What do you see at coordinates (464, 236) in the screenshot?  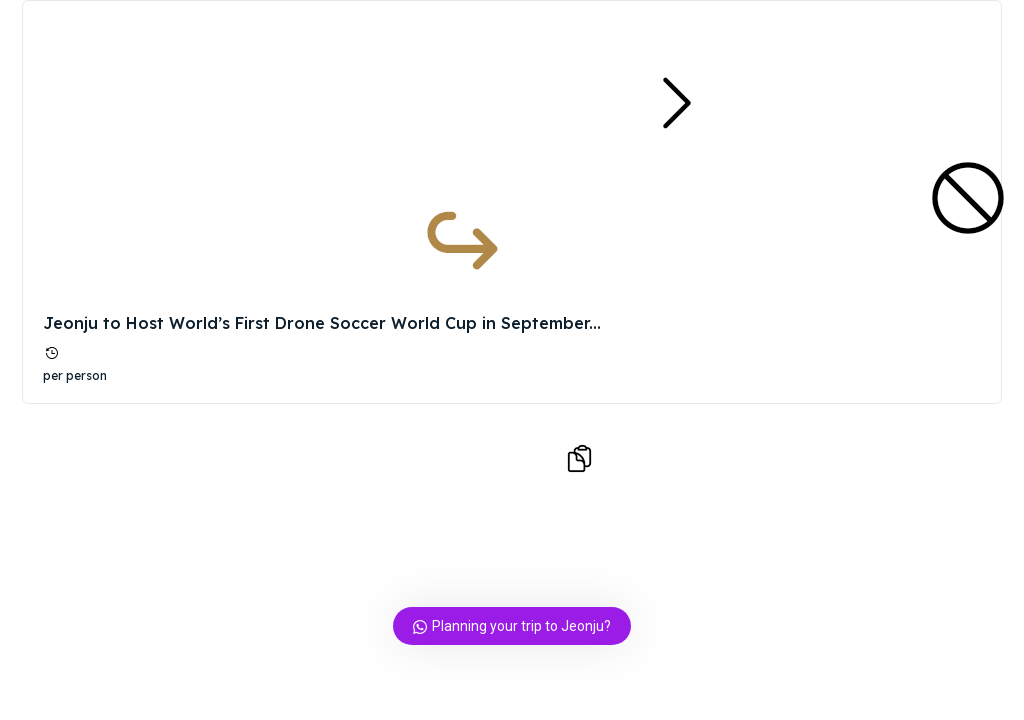 I see `go forward or navigate to next page` at bounding box center [464, 236].